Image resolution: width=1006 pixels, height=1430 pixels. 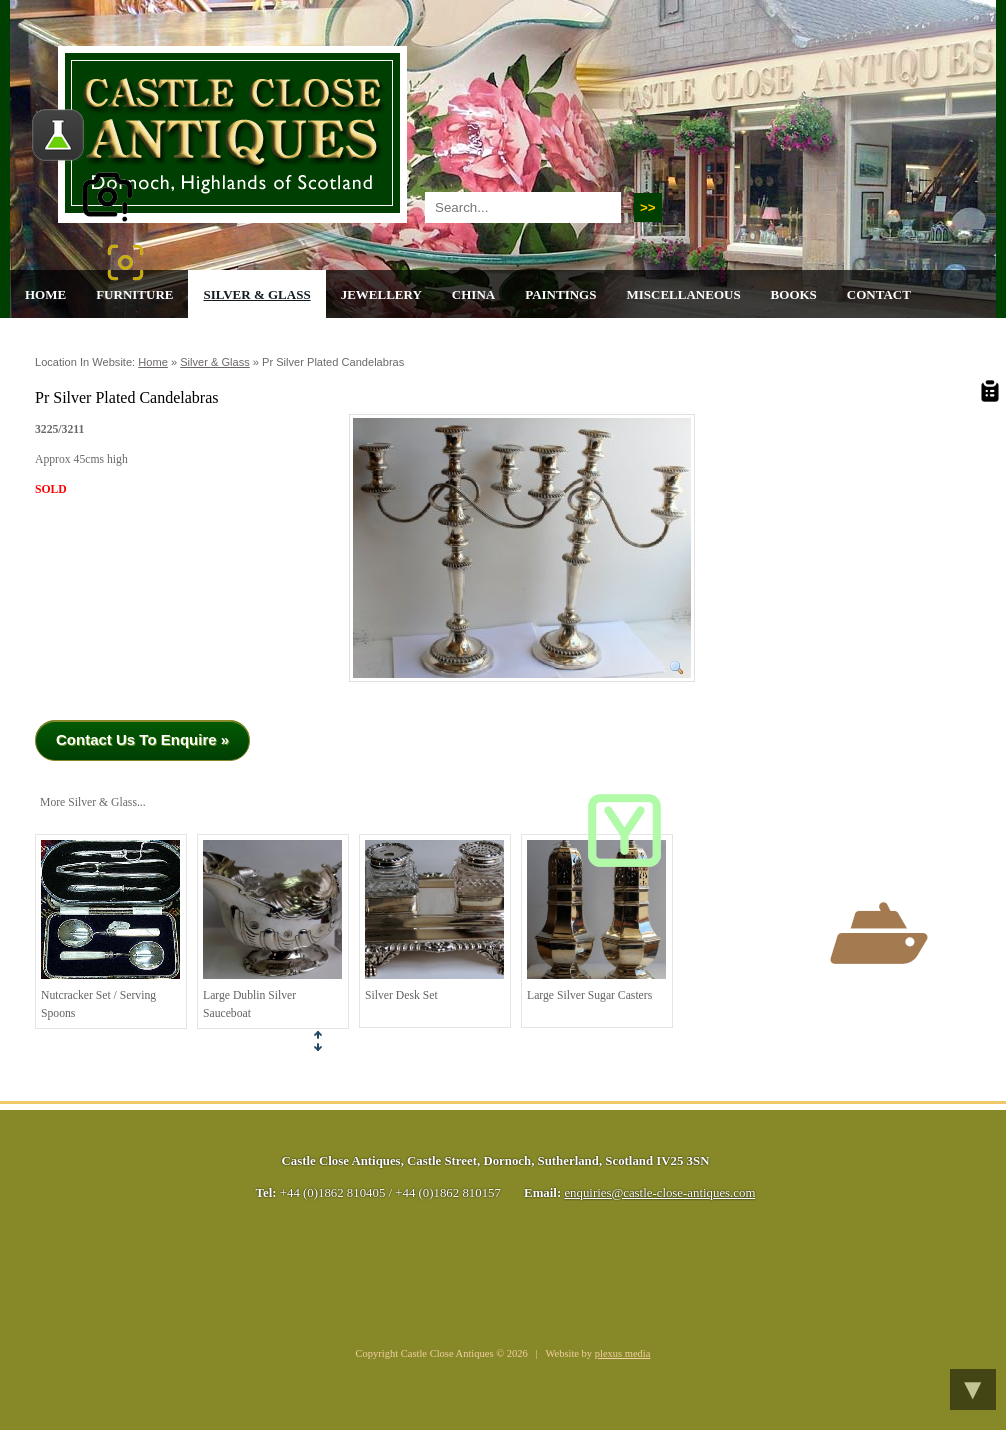 What do you see at coordinates (624, 830) in the screenshot?
I see `visit Y Combinator website` at bounding box center [624, 830].